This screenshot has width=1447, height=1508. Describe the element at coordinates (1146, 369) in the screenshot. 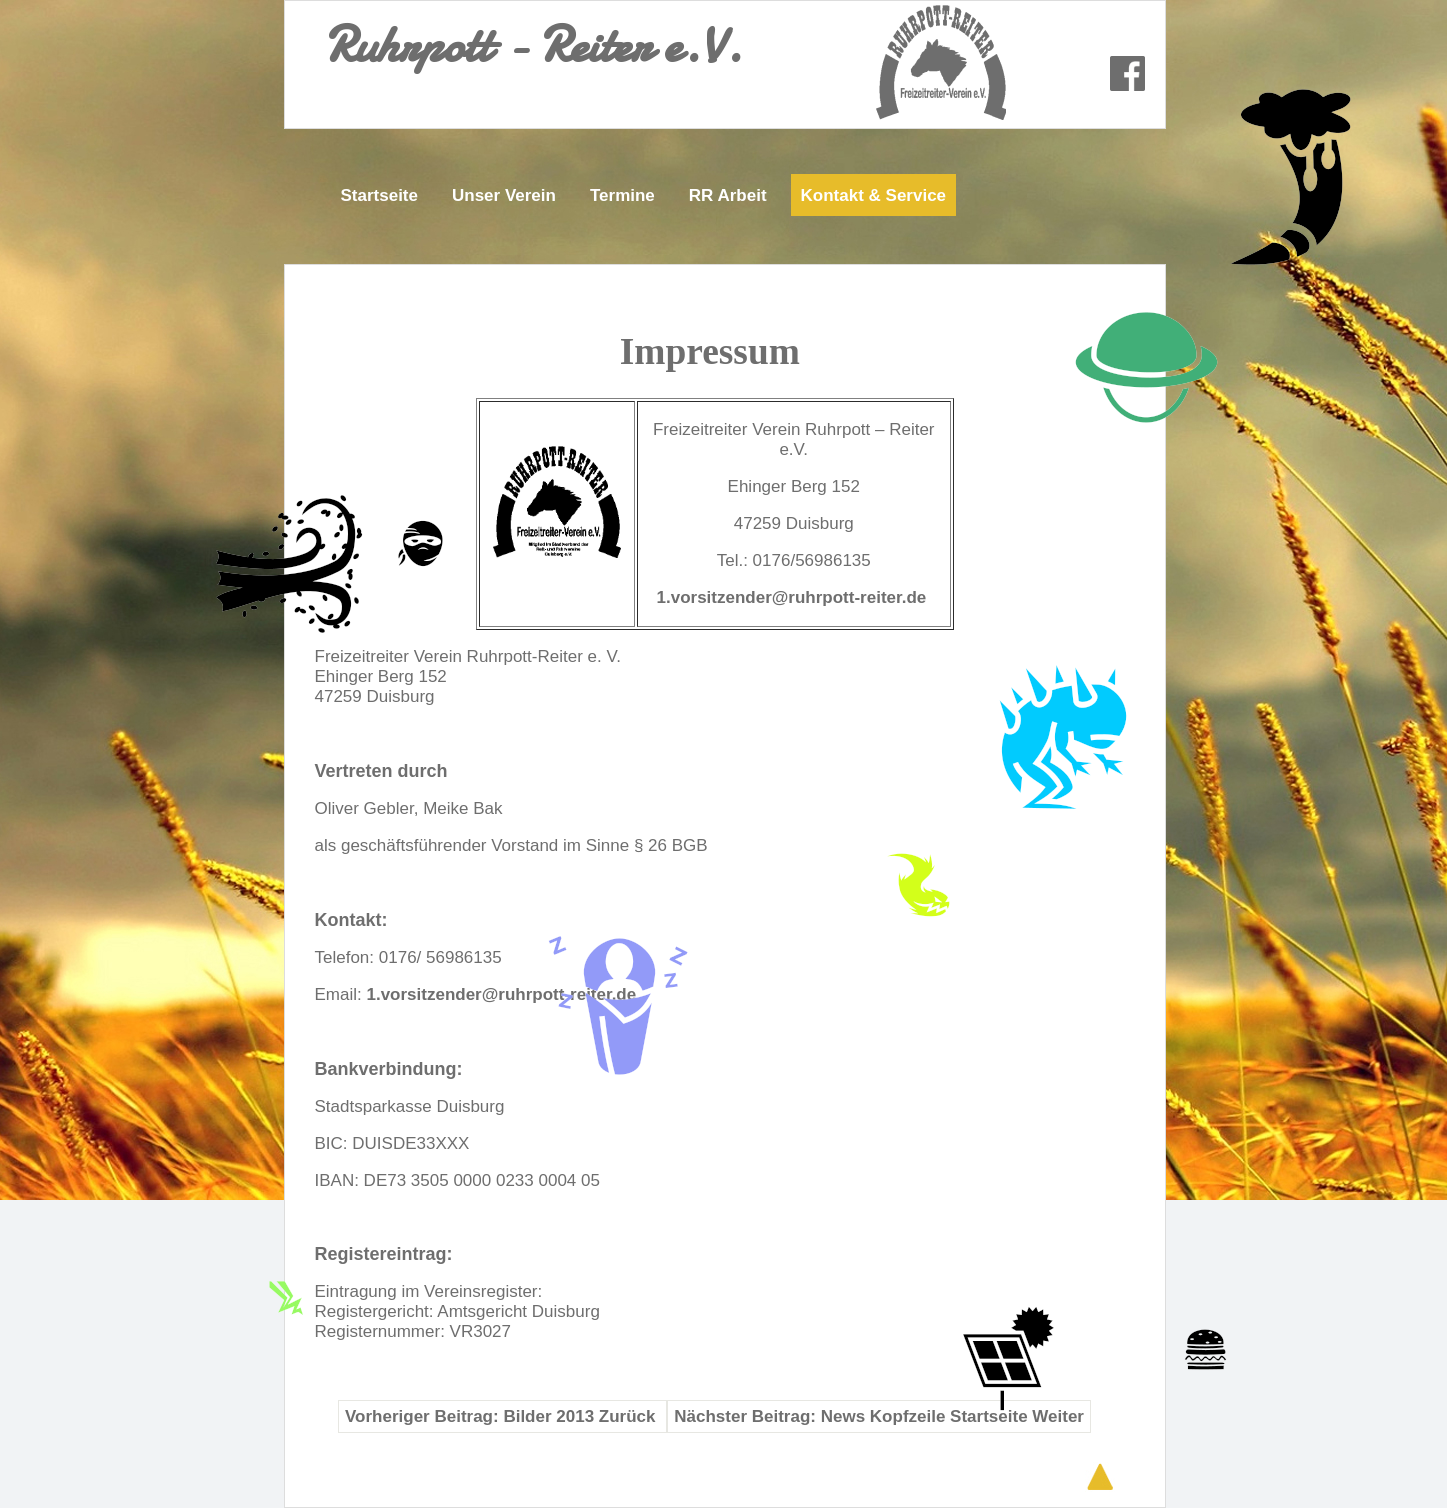

I see `select military or soldier class` at that location.